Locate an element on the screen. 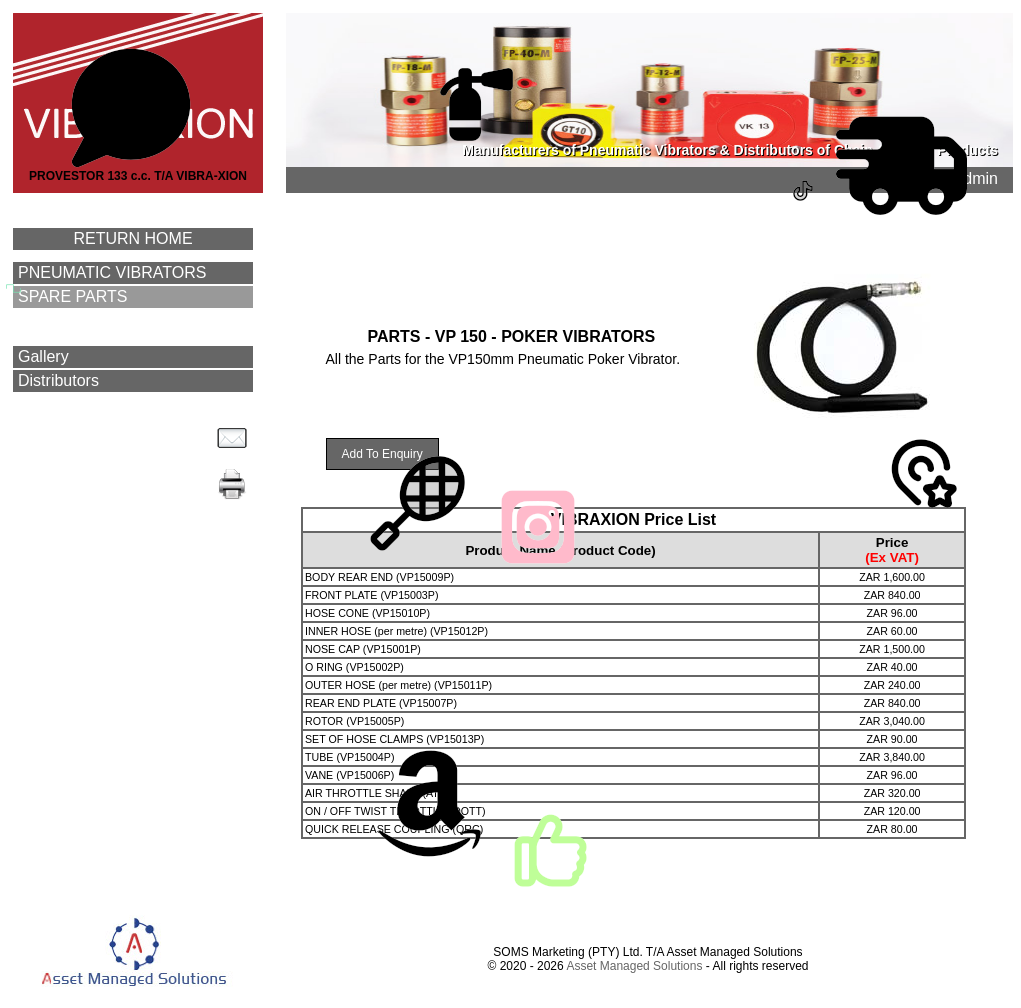 The width and height of the screenshot is (1021, 1008). open the Amazon app or website is located at coordinates (429, 803).